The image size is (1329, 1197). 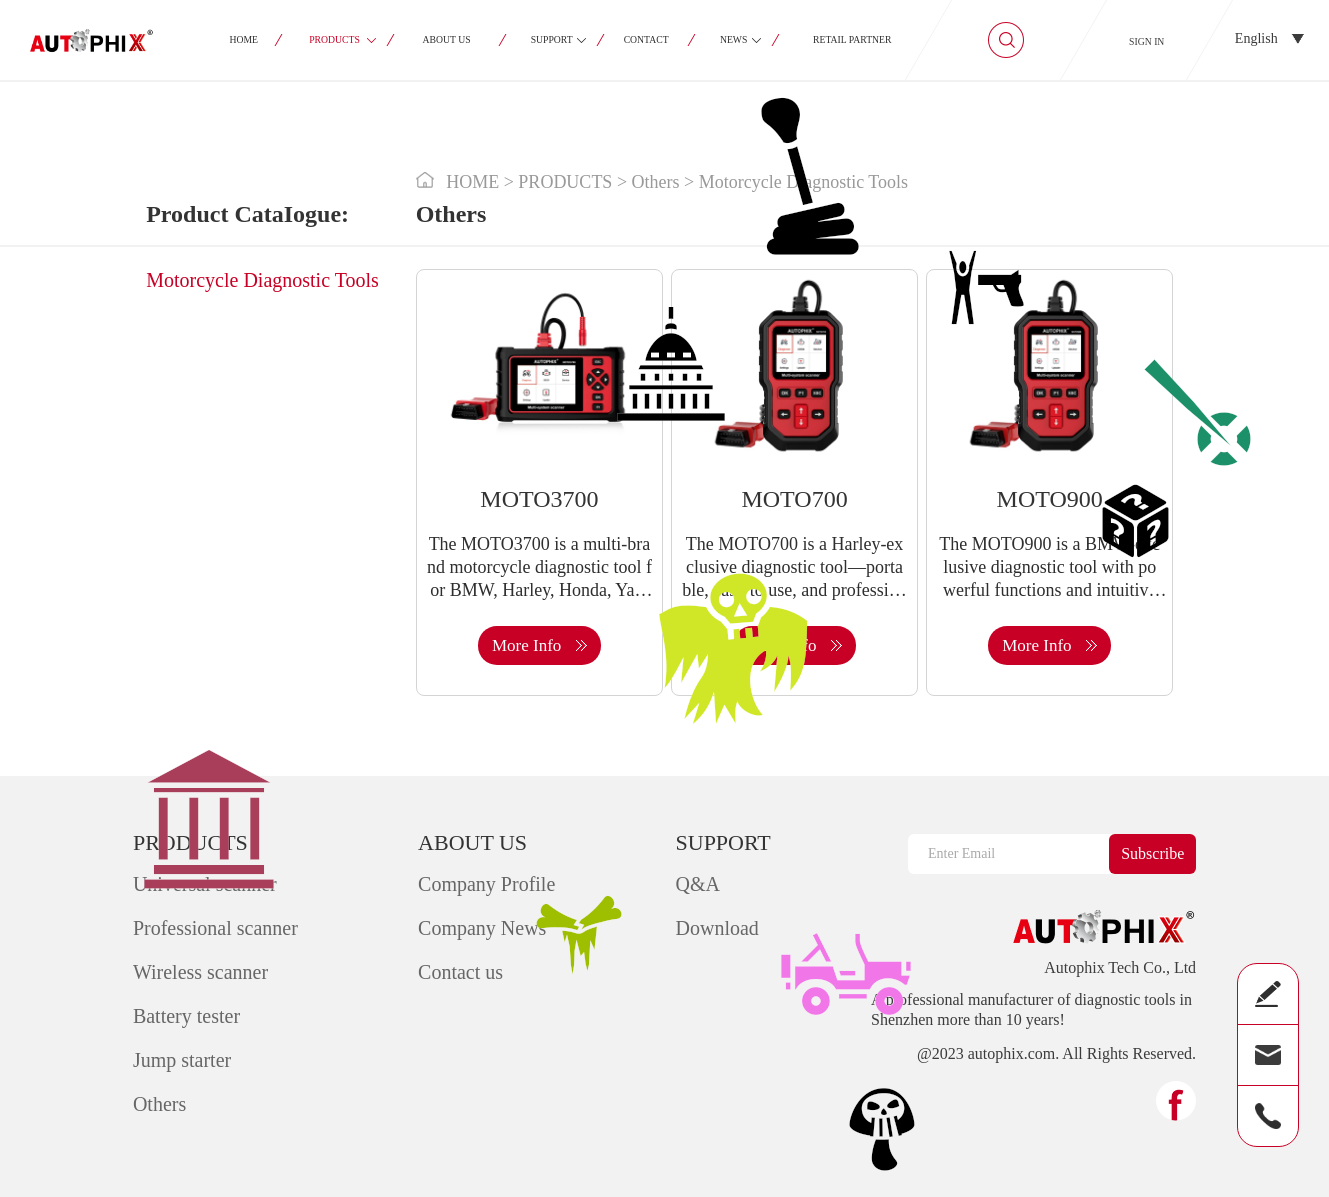 I want to click on indicates arrest or surrender scenario in a game, so click(x=986, y=287).